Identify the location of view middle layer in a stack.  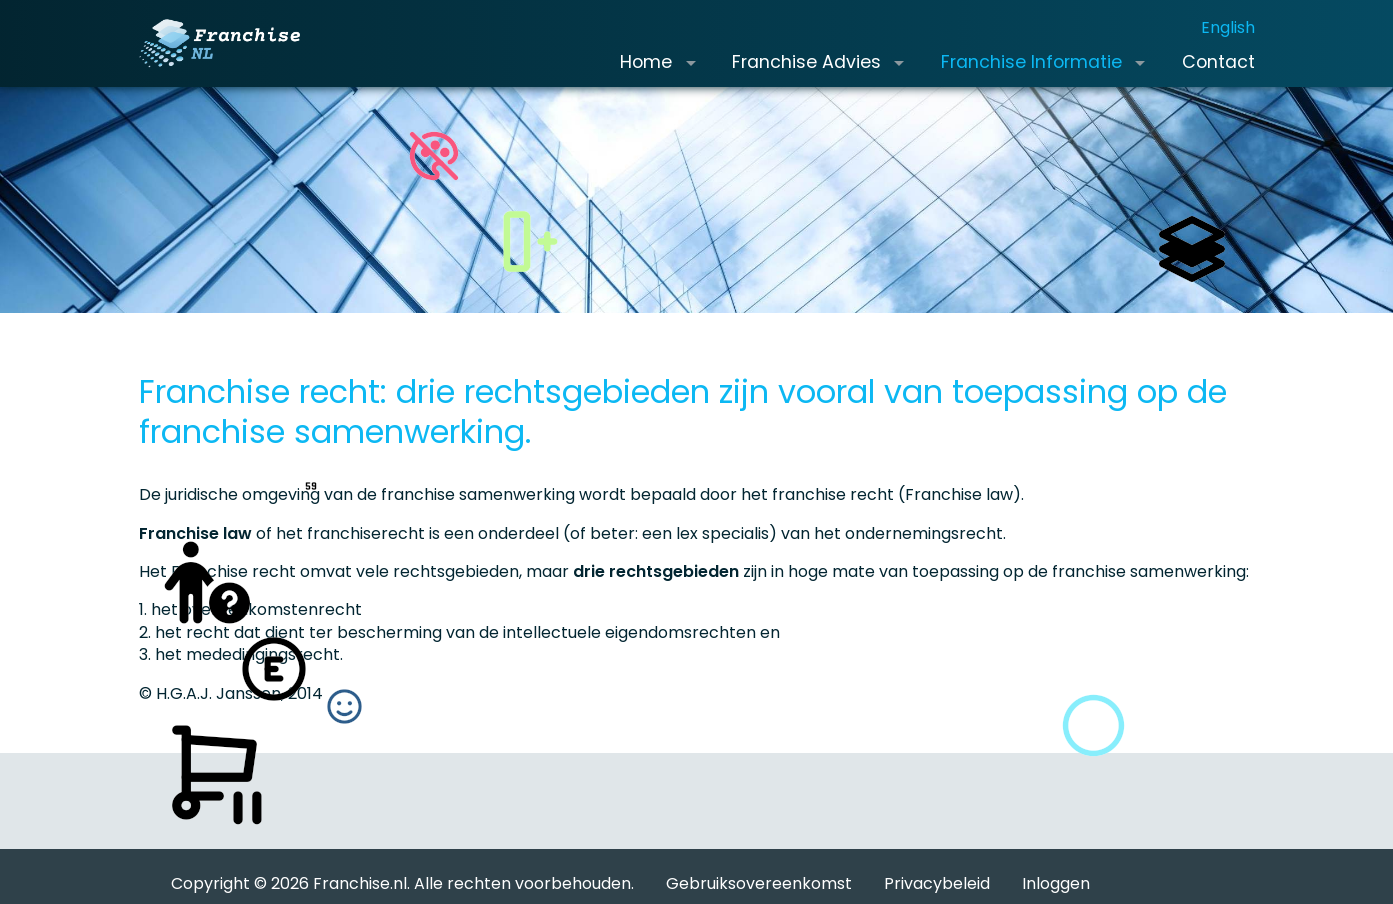
(1192, 249).